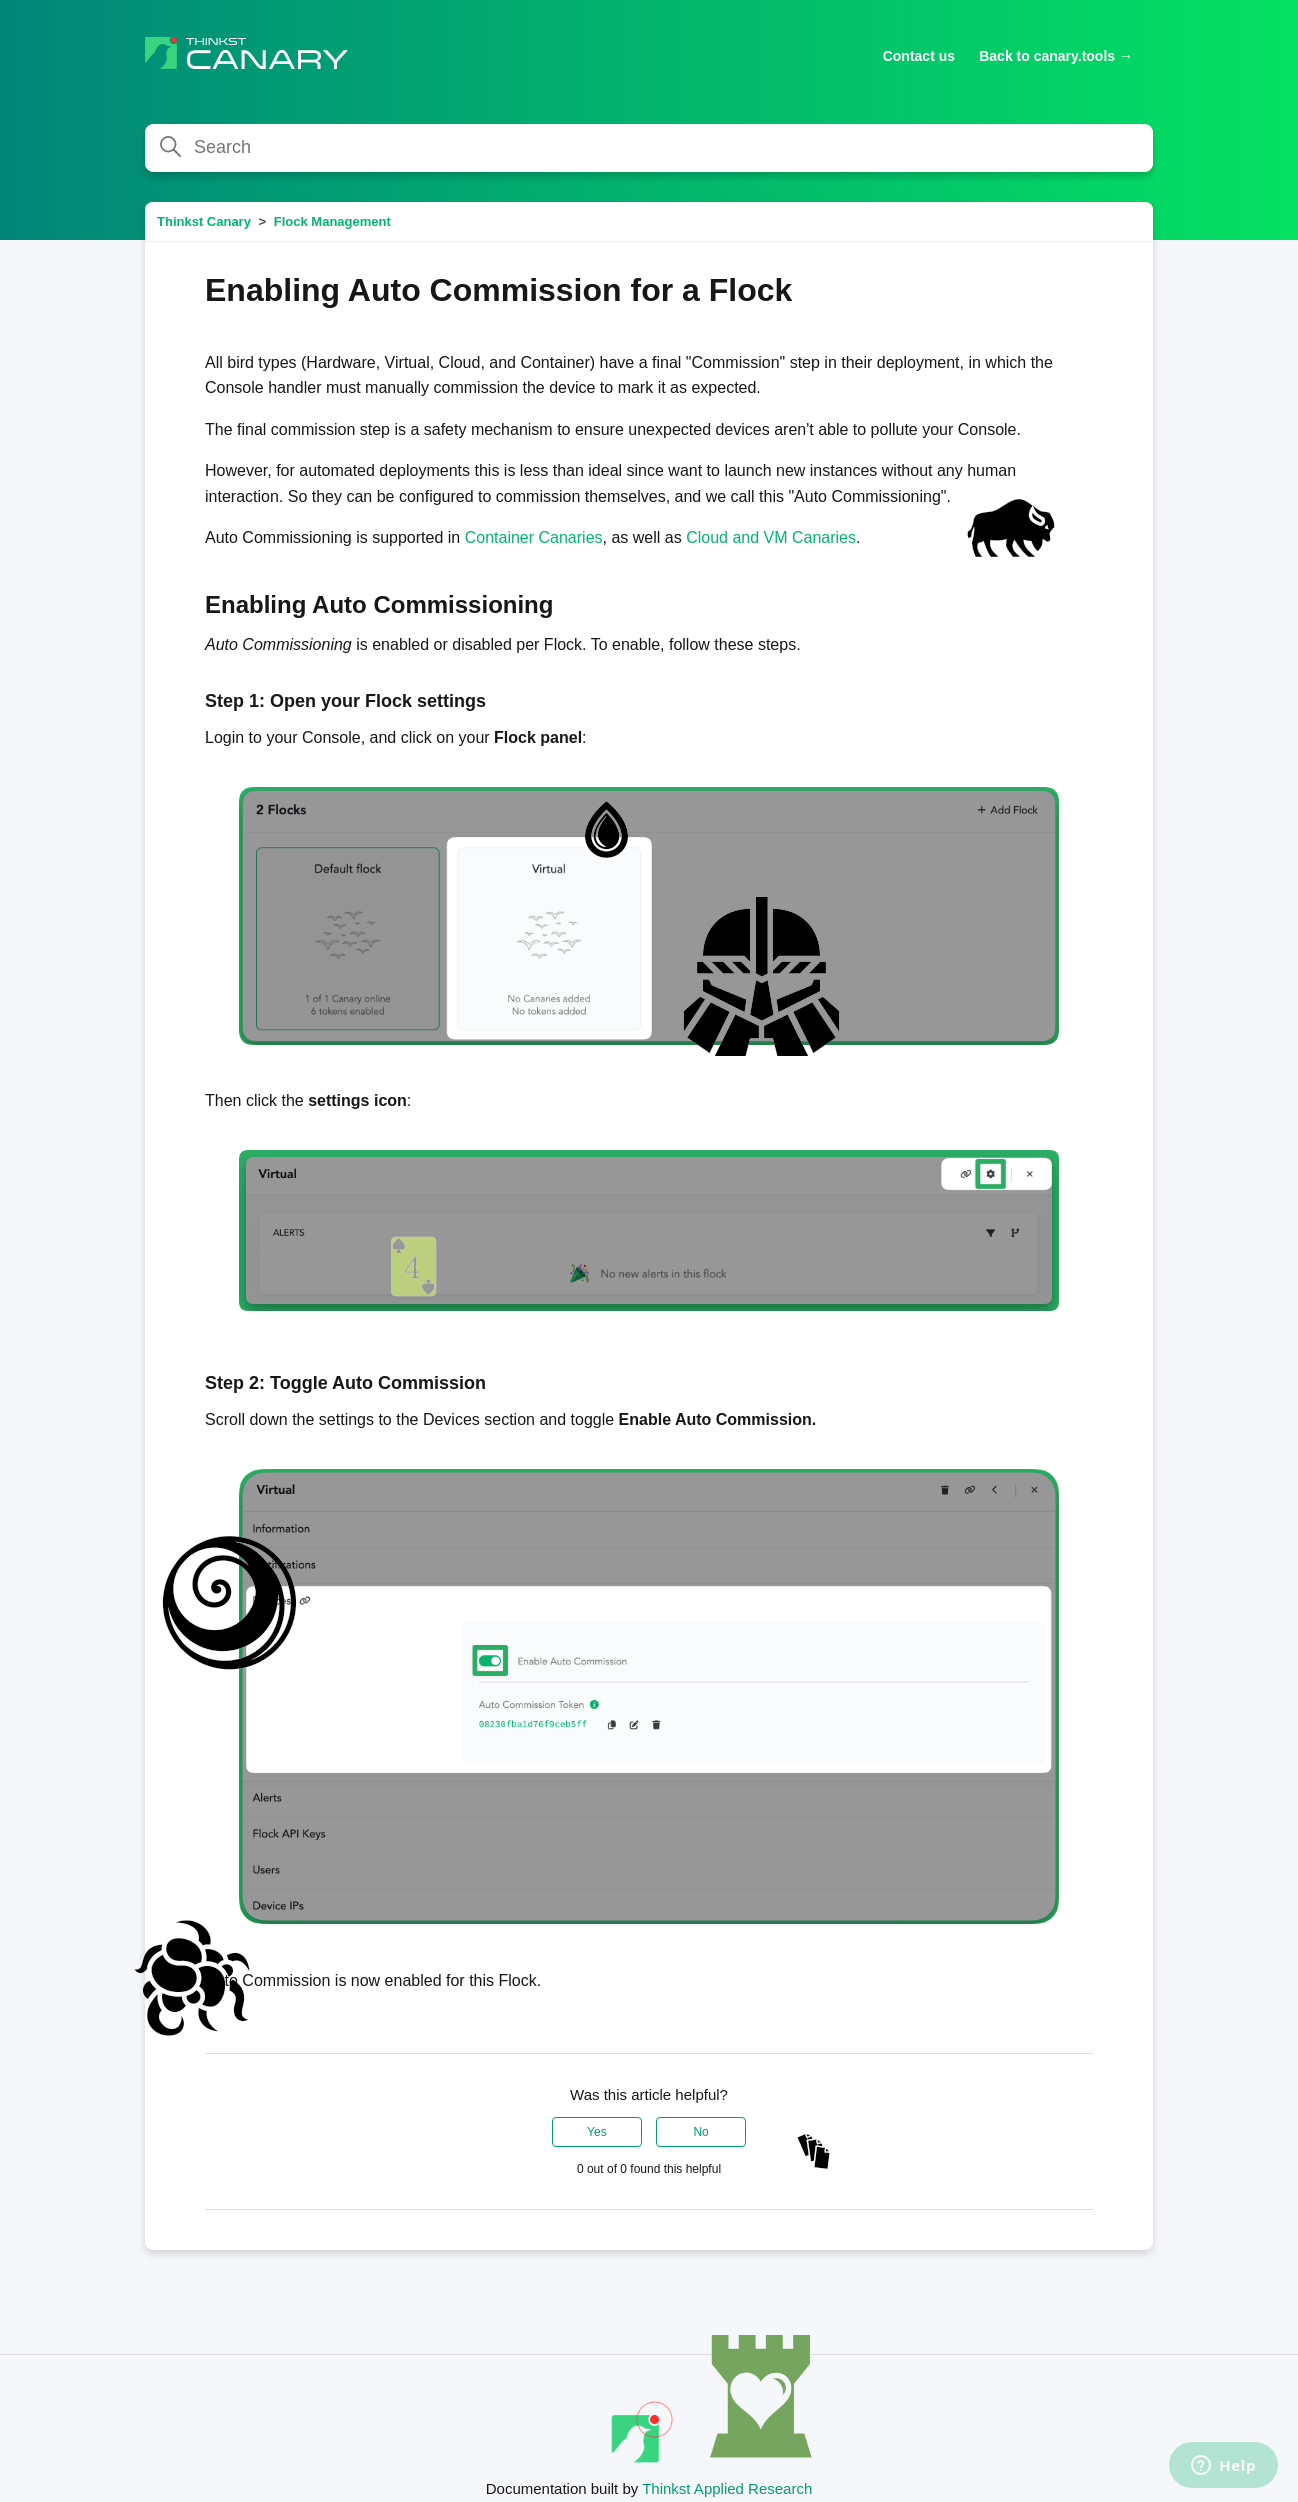 The image size is (1298, 2502). Describe the element at coordinates (191, 1977) in the screenshot. I see `indicates an infested or corrupted enemy type` at that location.